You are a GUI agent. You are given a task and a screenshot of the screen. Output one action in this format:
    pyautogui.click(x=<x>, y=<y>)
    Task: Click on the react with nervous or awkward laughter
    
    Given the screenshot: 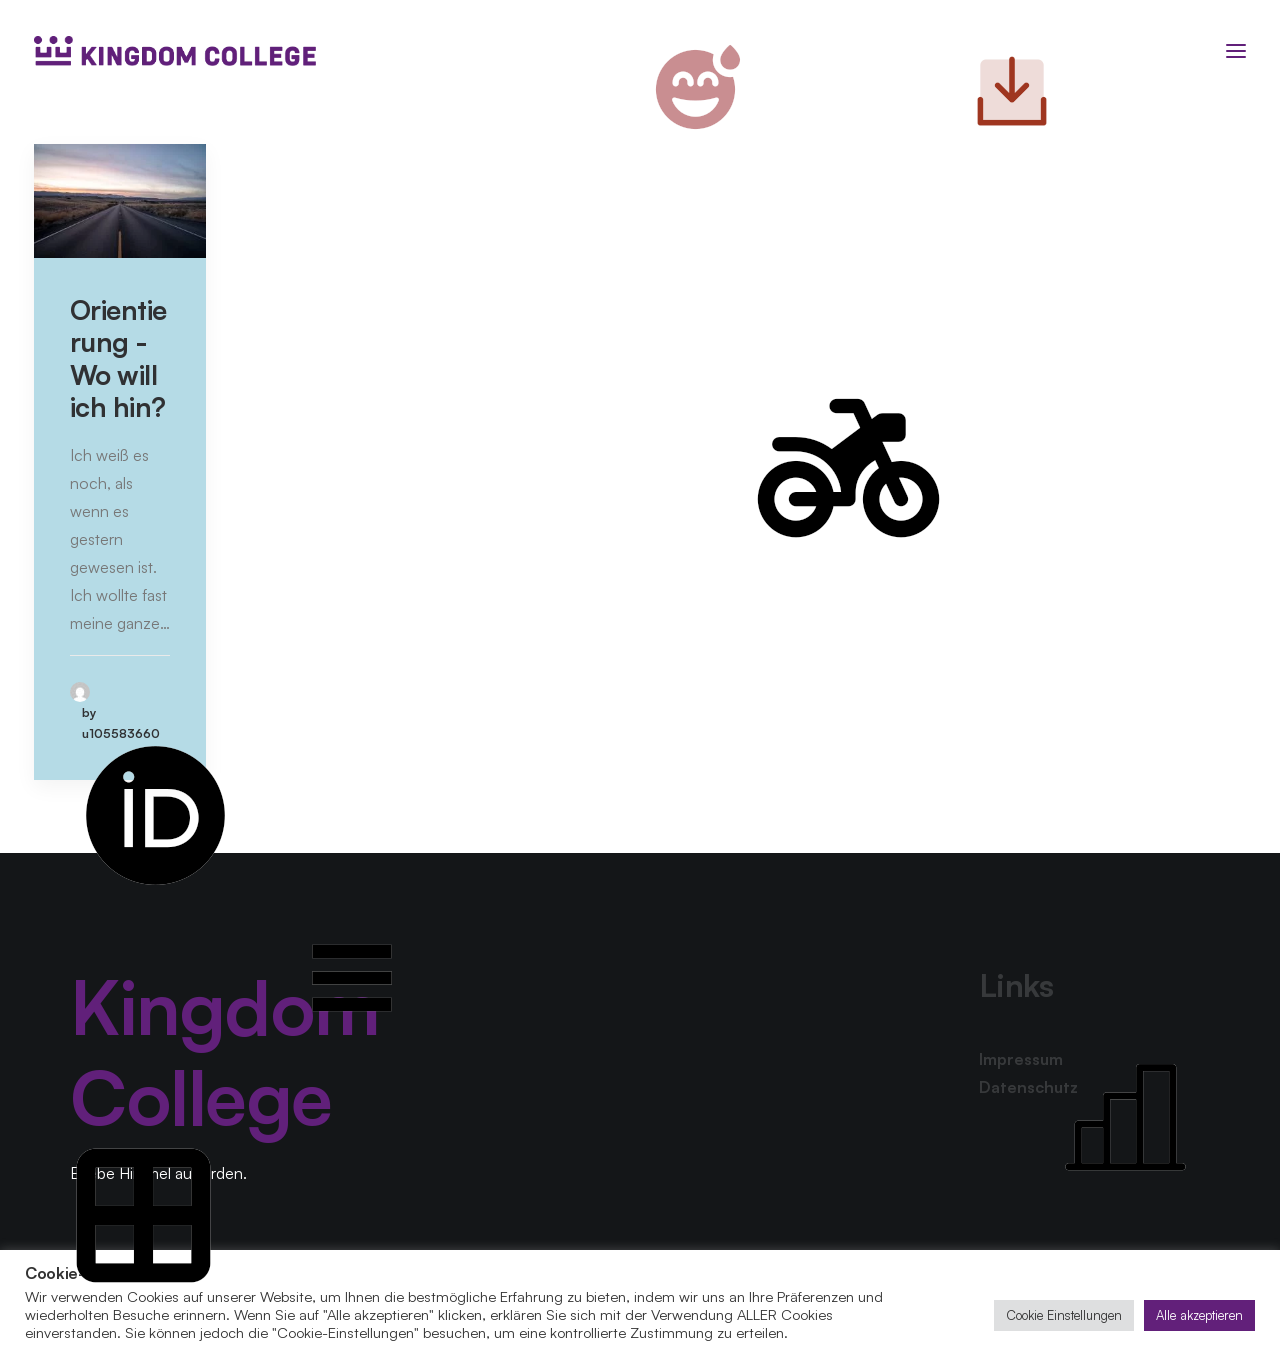 What is the action you would take?
    pyautogui.click(x=695, y=89)
    